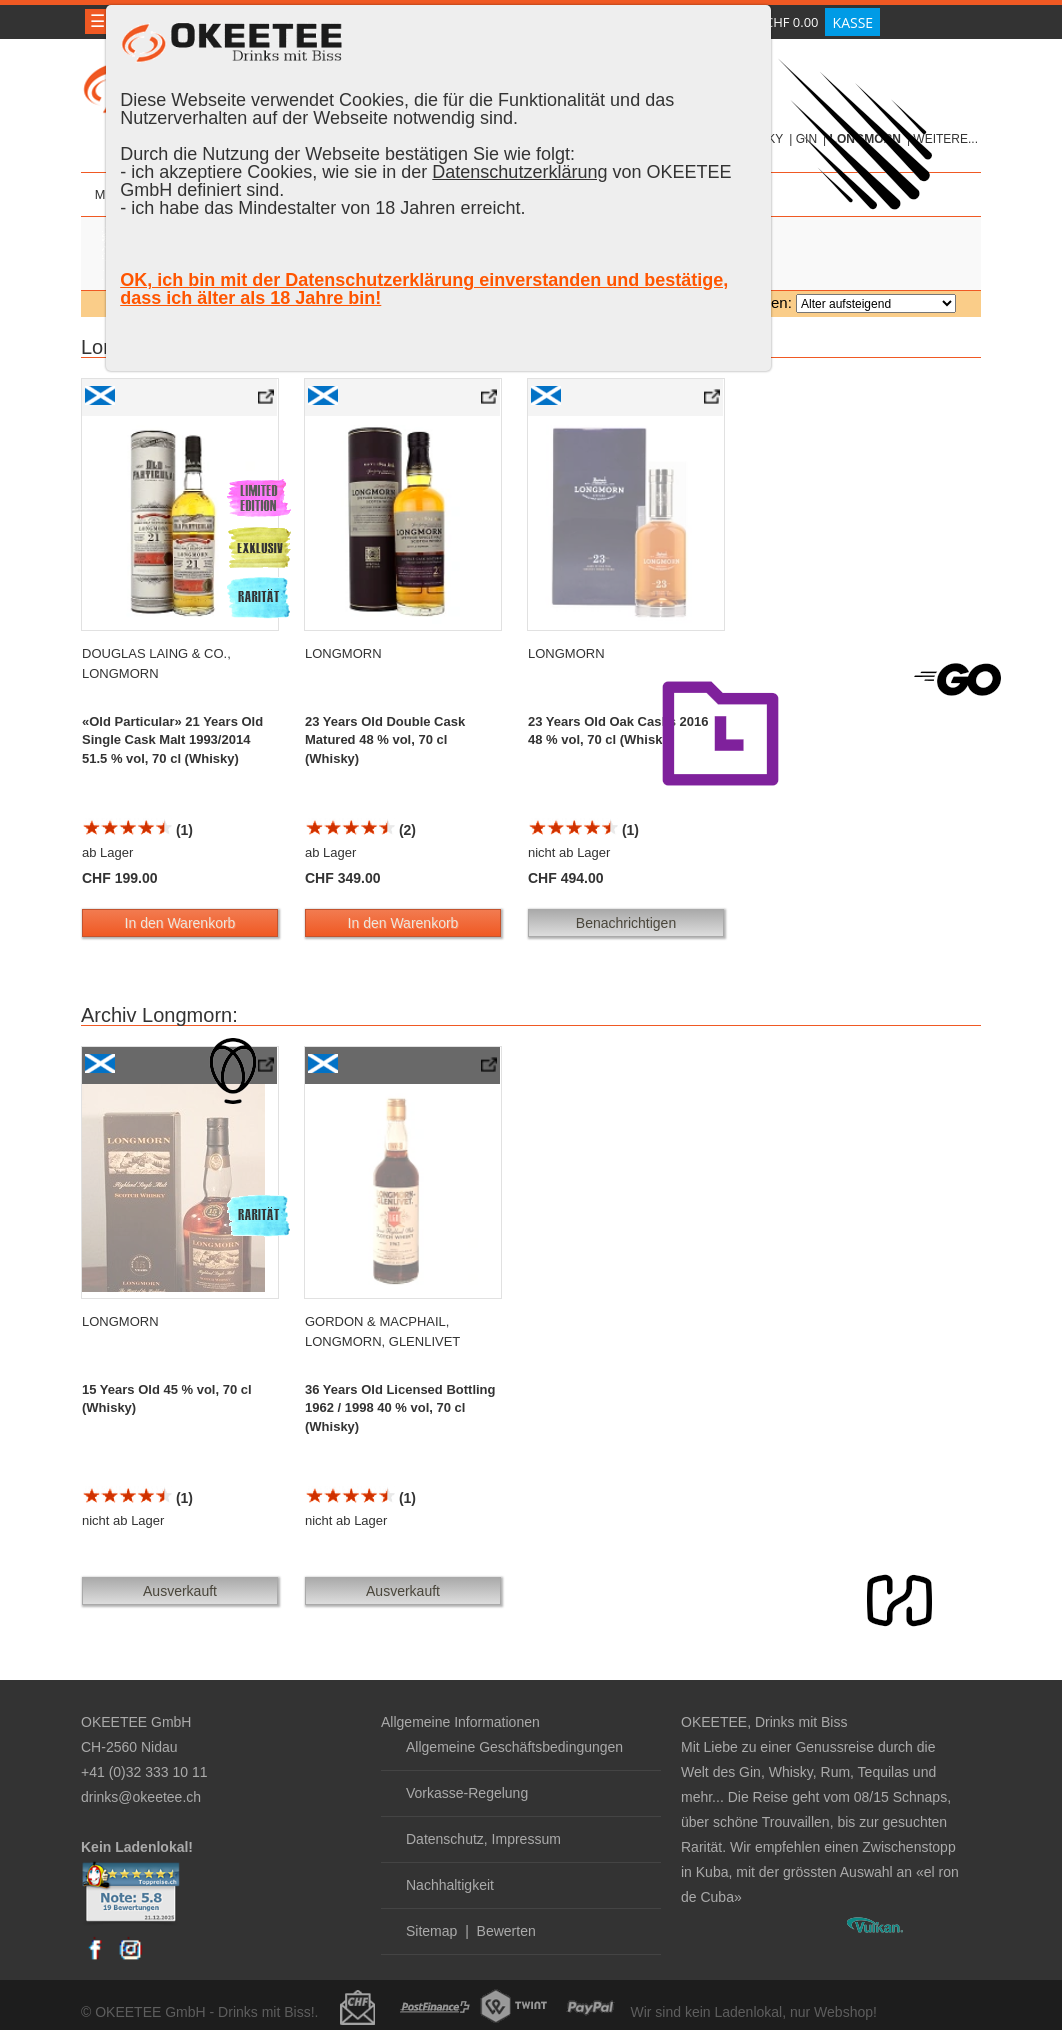 The width and height of the screenshot is (1062, 2039). Describe the element at coordinates (957, 679) in the screenshot. I see `go programming language logo` at that location.